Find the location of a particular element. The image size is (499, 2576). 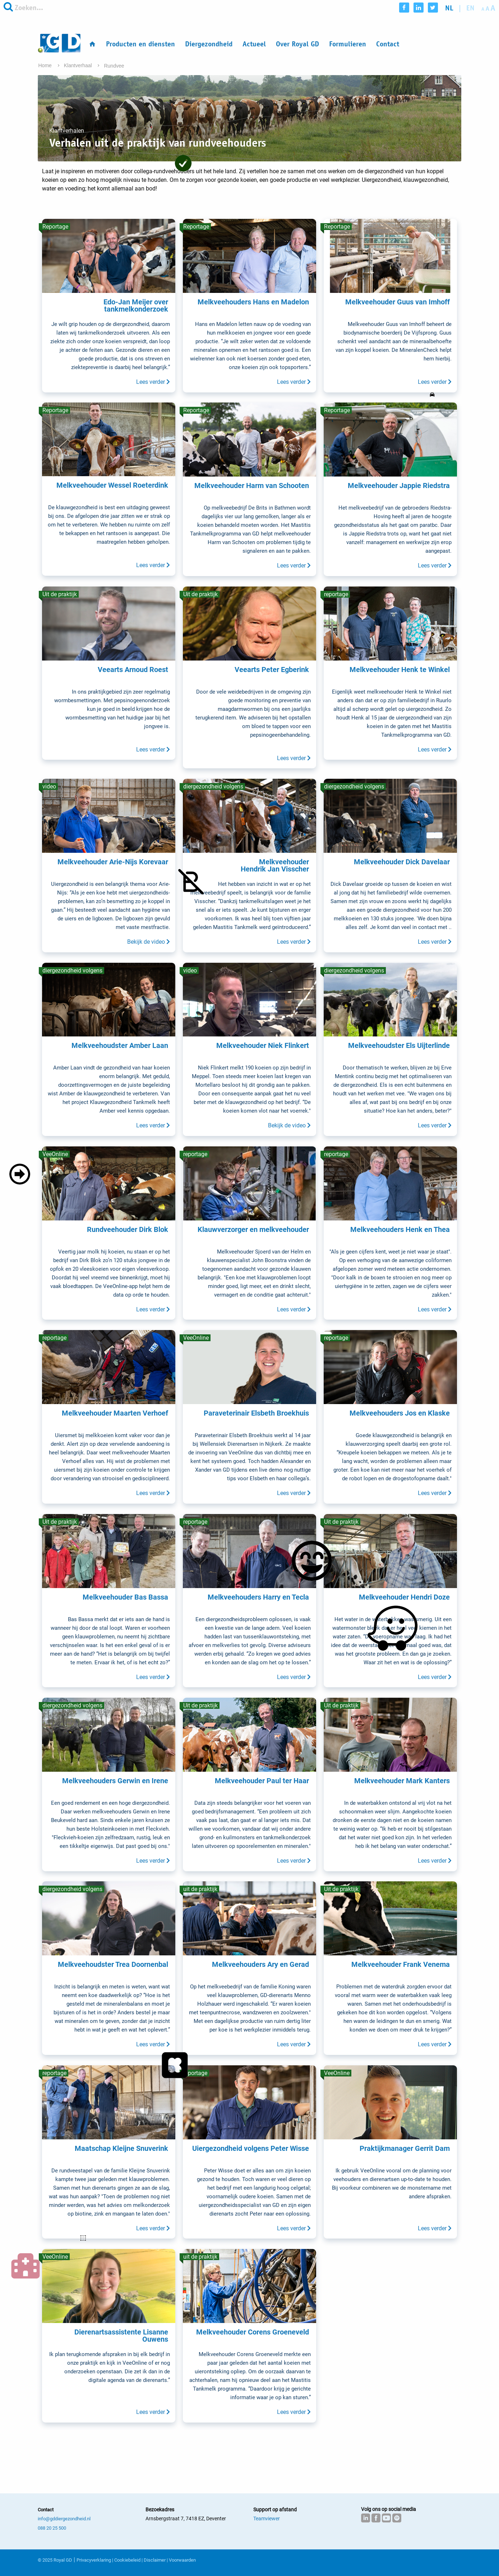

disable bold text formatting is located at coordinates (191, 882).